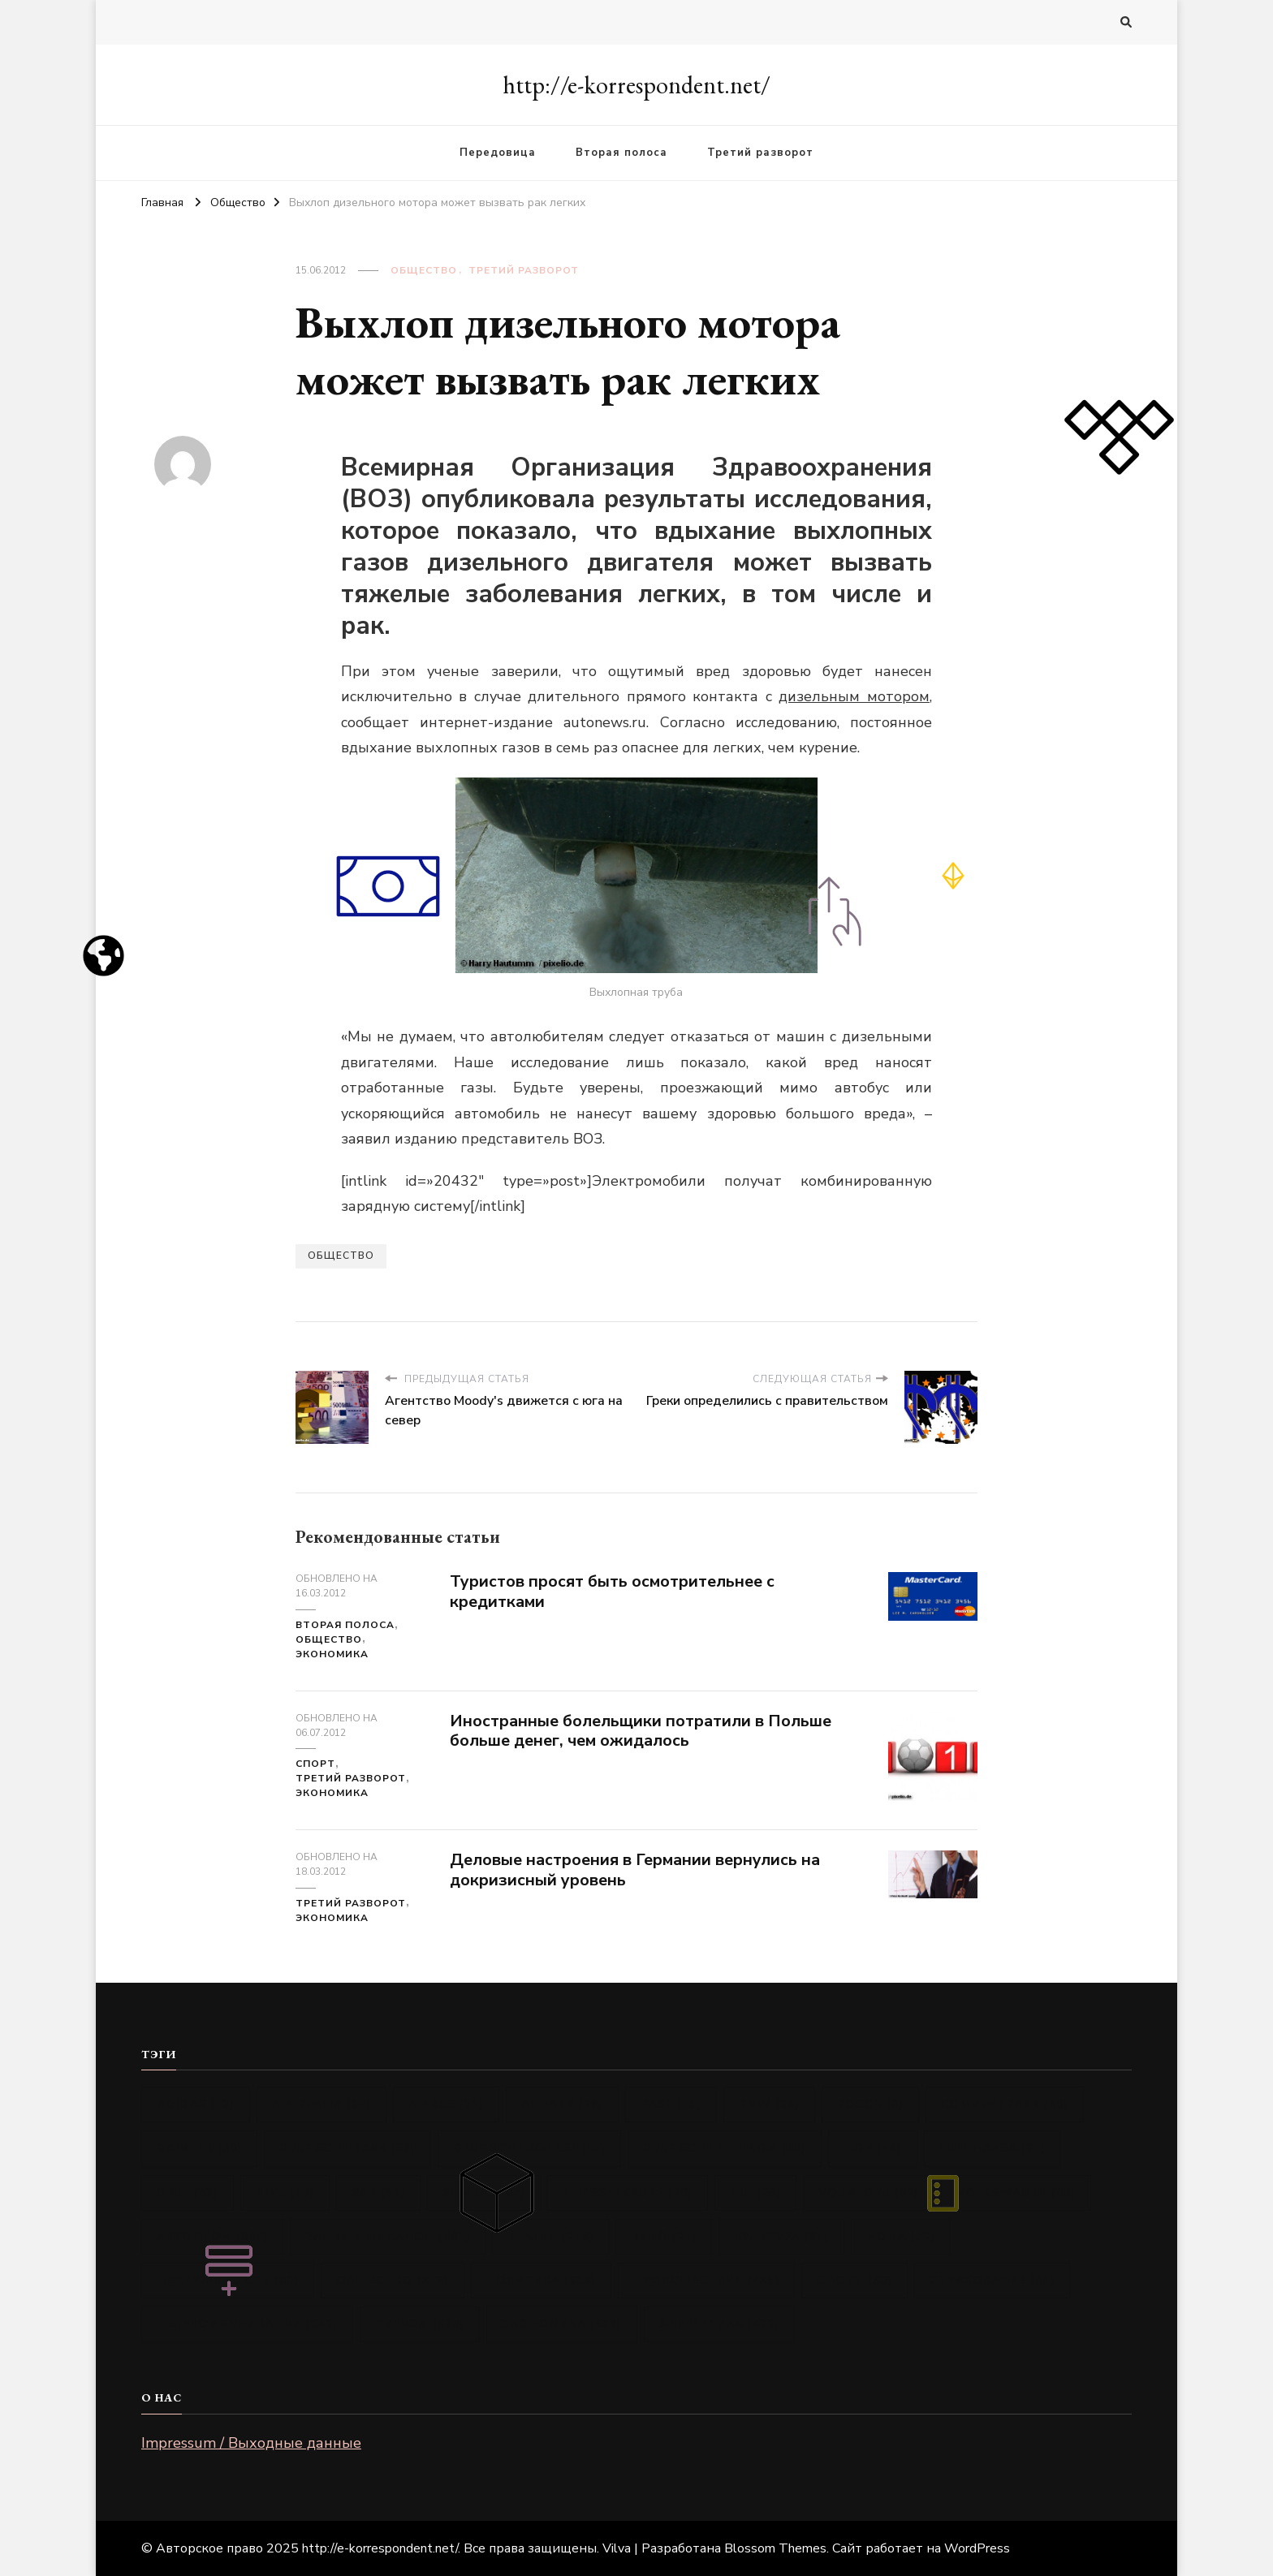  Describe the element at coordinates (831, 911) in the screenshot. I see `deposit or add funds to your account` at that location.